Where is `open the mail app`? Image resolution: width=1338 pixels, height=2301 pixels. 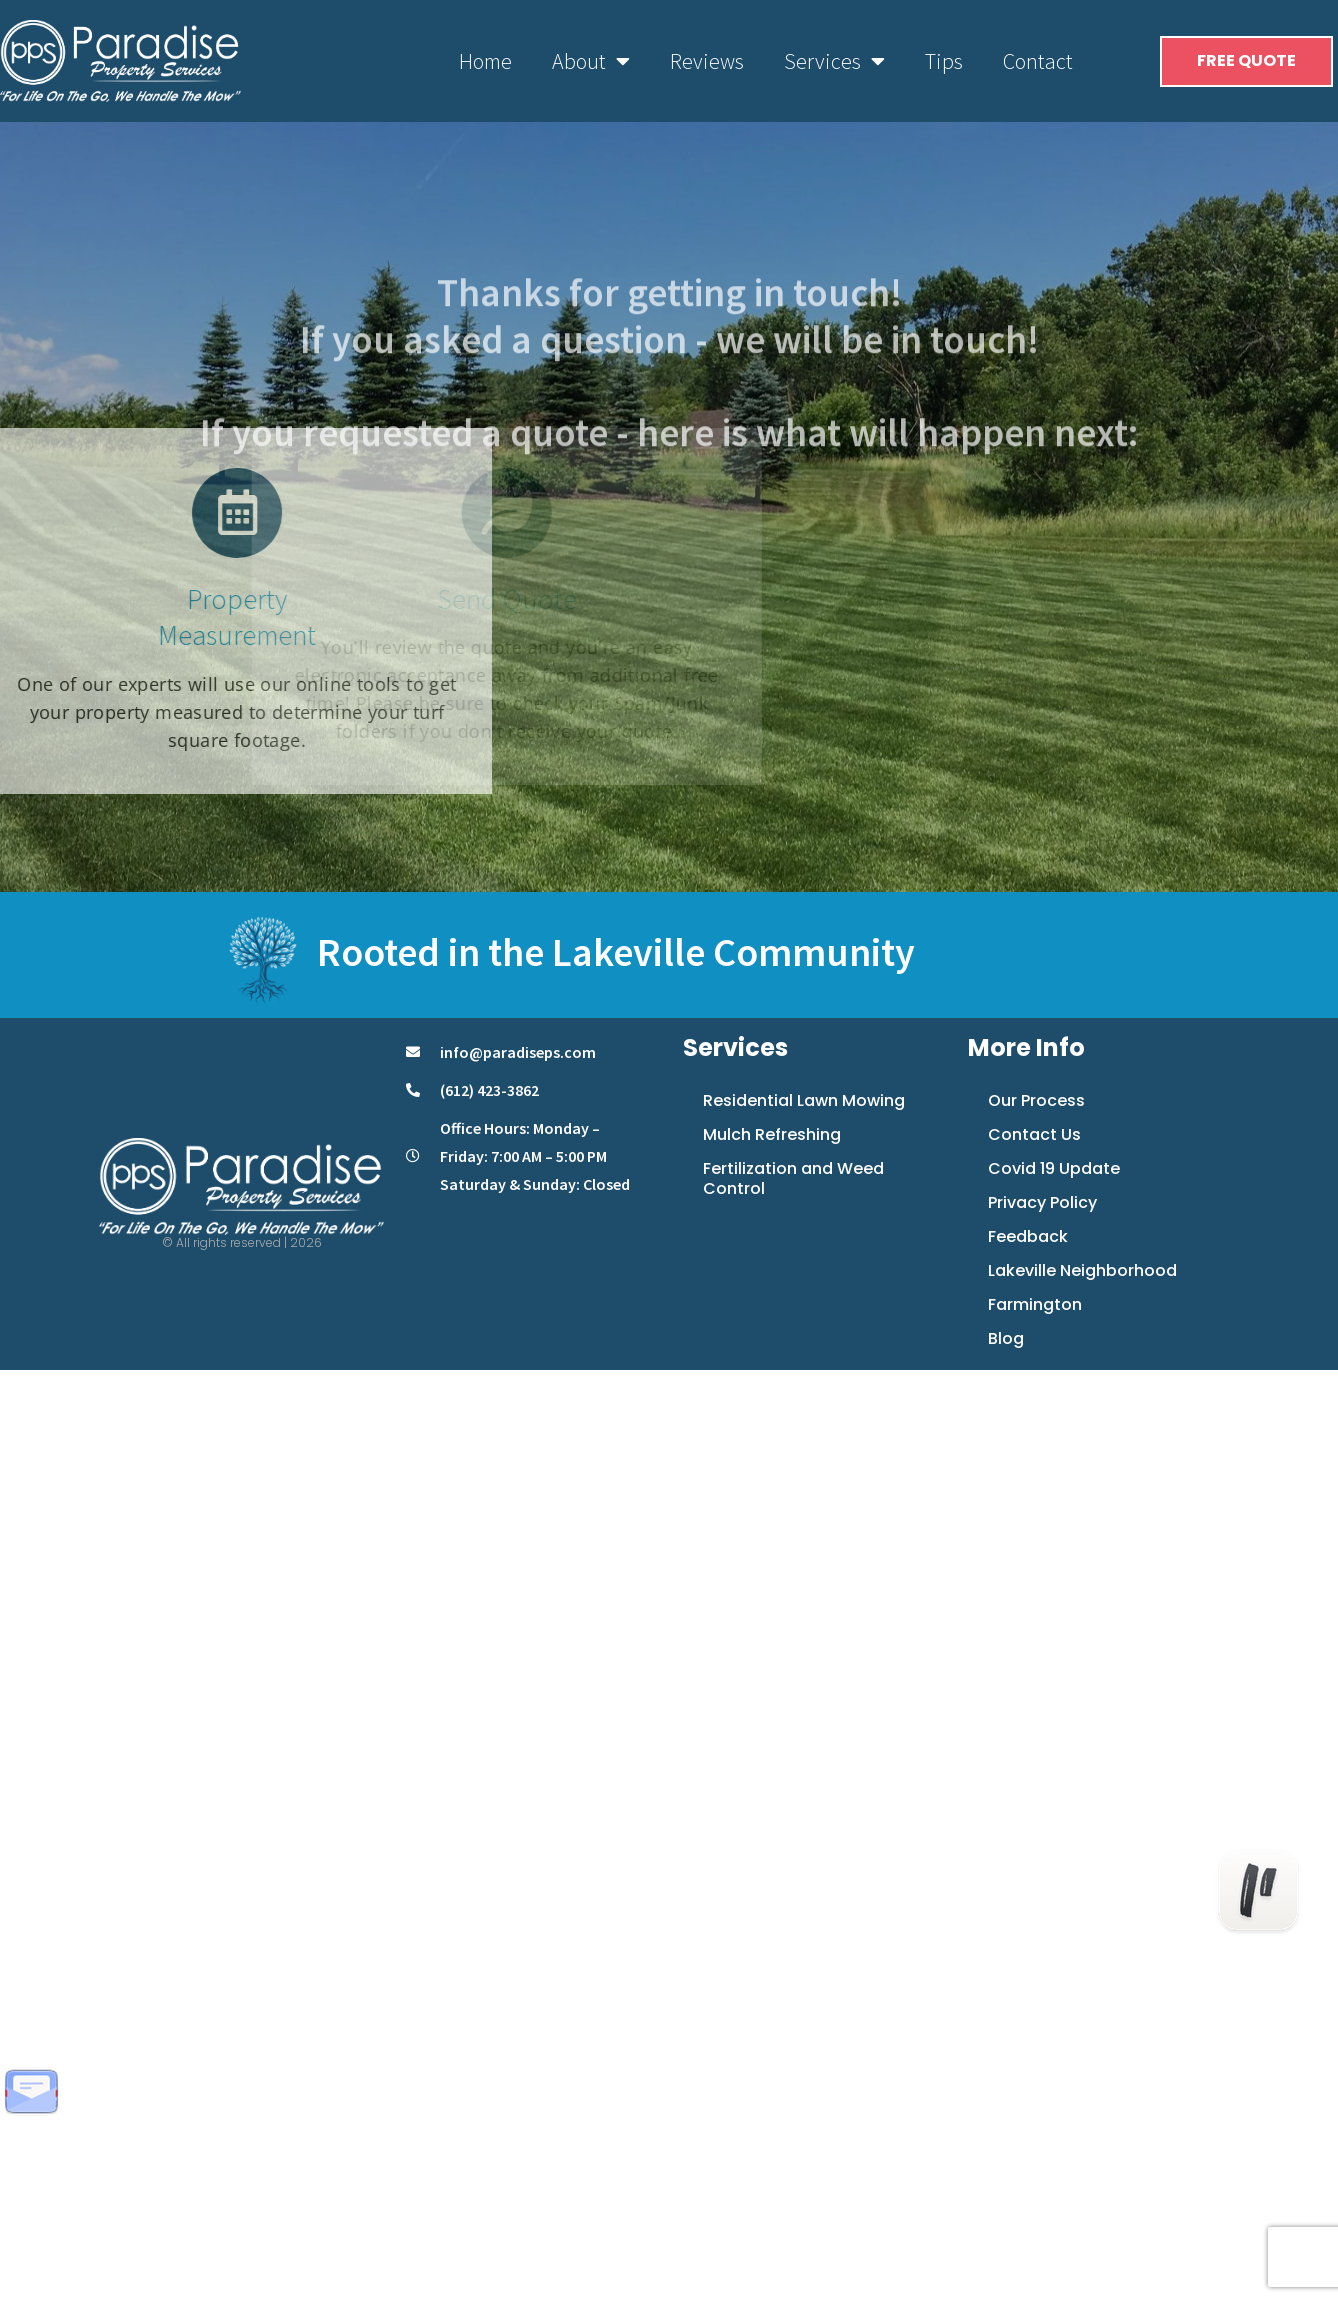 open the mail app is located at coordinates (31, 2091).